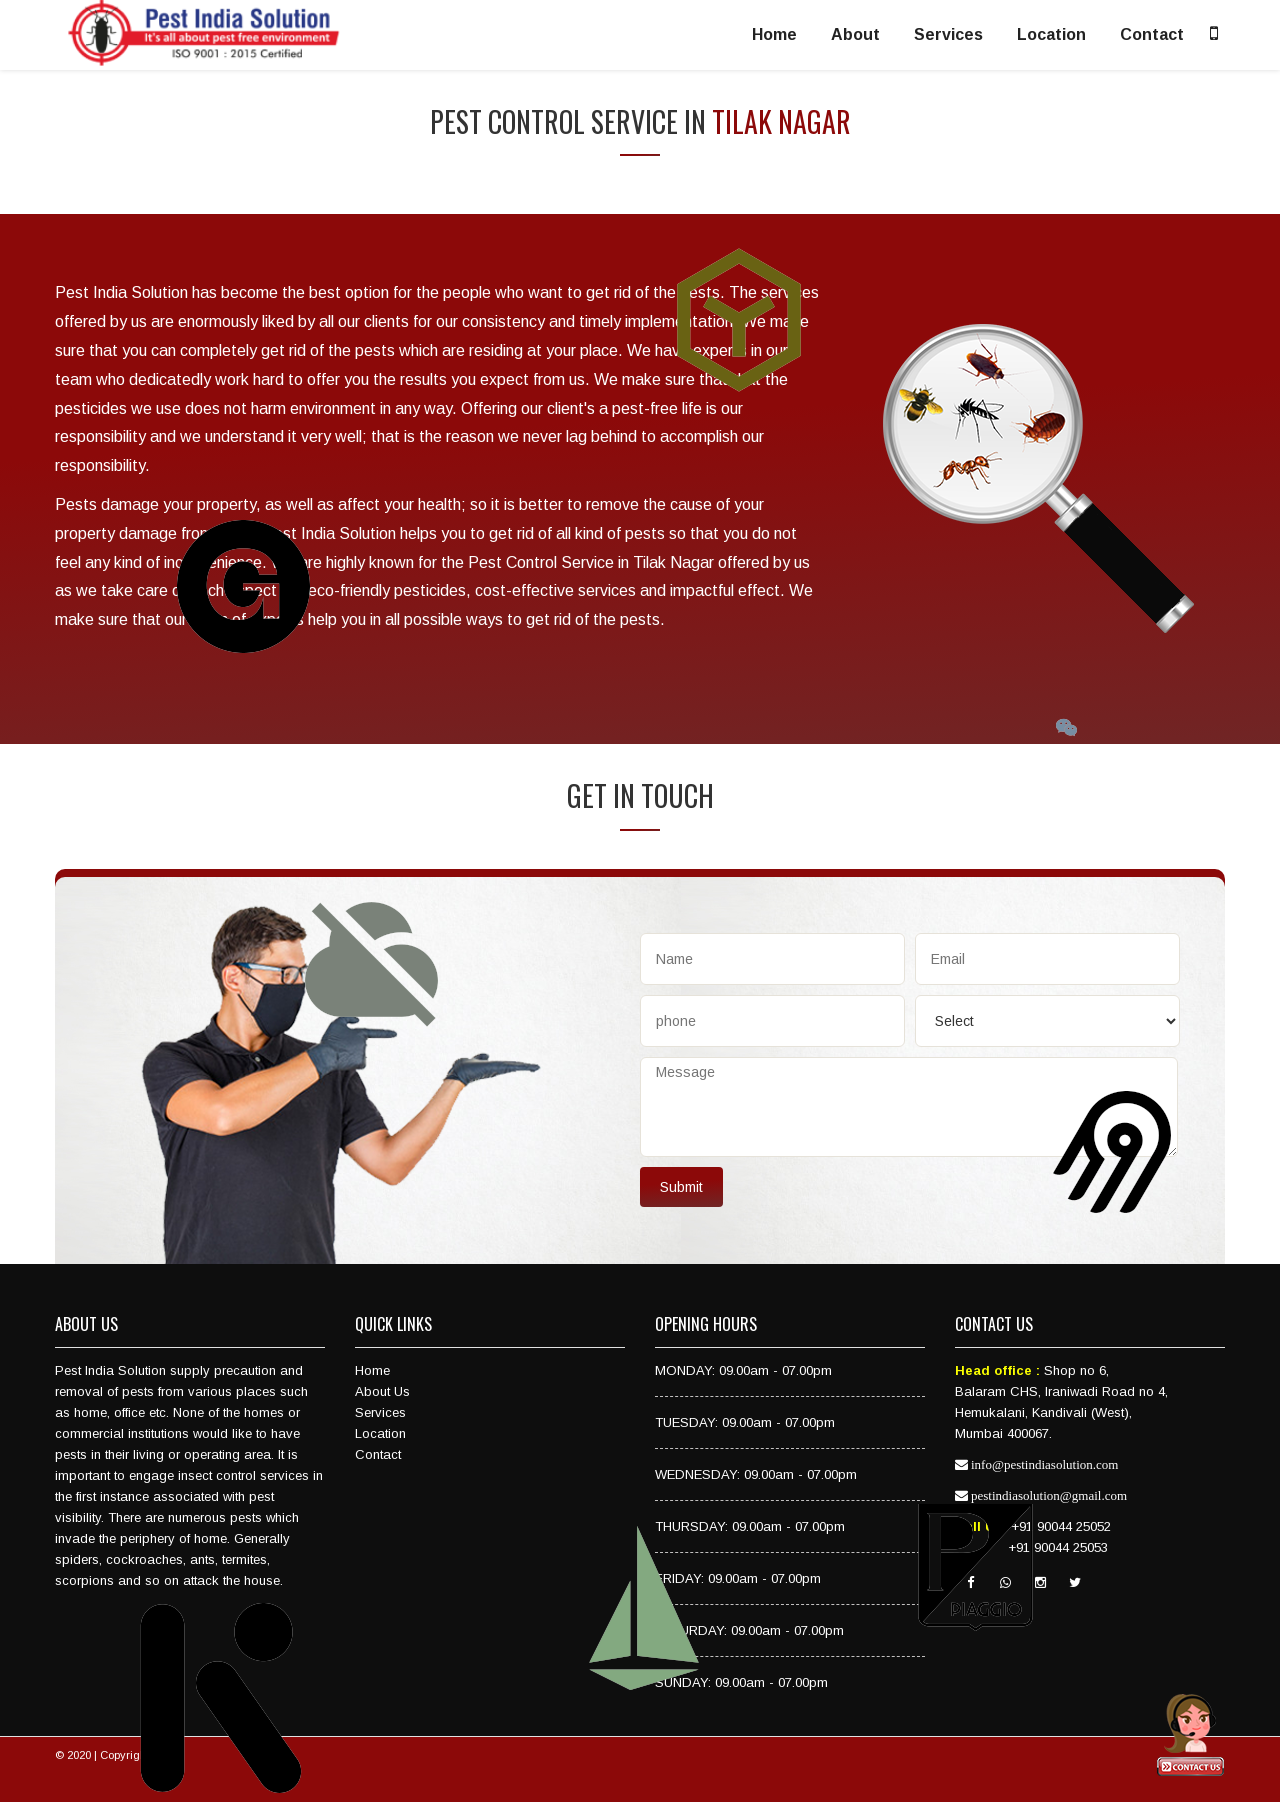 Image resolution: width=1280 pixels, height=1802 pixels. What do you see at coordinates (1112, 1152) in the screenshot?
I see `airbyte logo - a data integration platform` at bounding box center [1112, 1152].